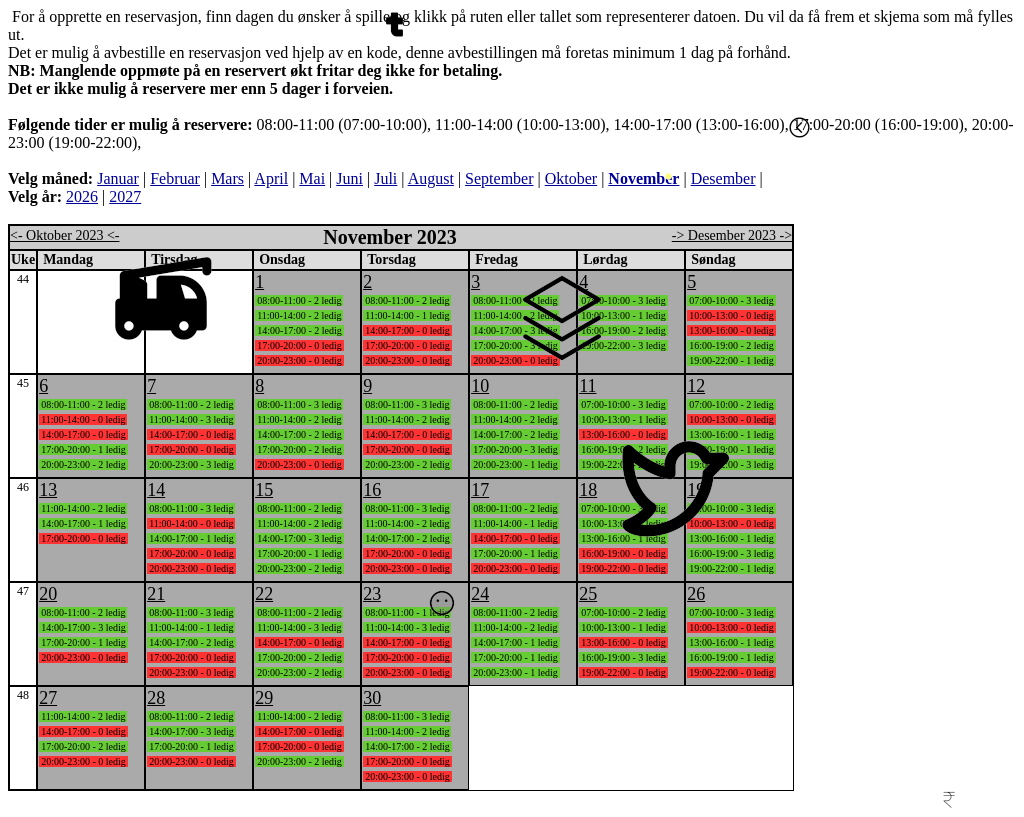 Image resolution: width=1024 pixels, height=817 pixels. What do you see at coordinates (442, 603) in the screenshot?
I see `neutral feedback or reaction option` at bounding box center [442, 603].